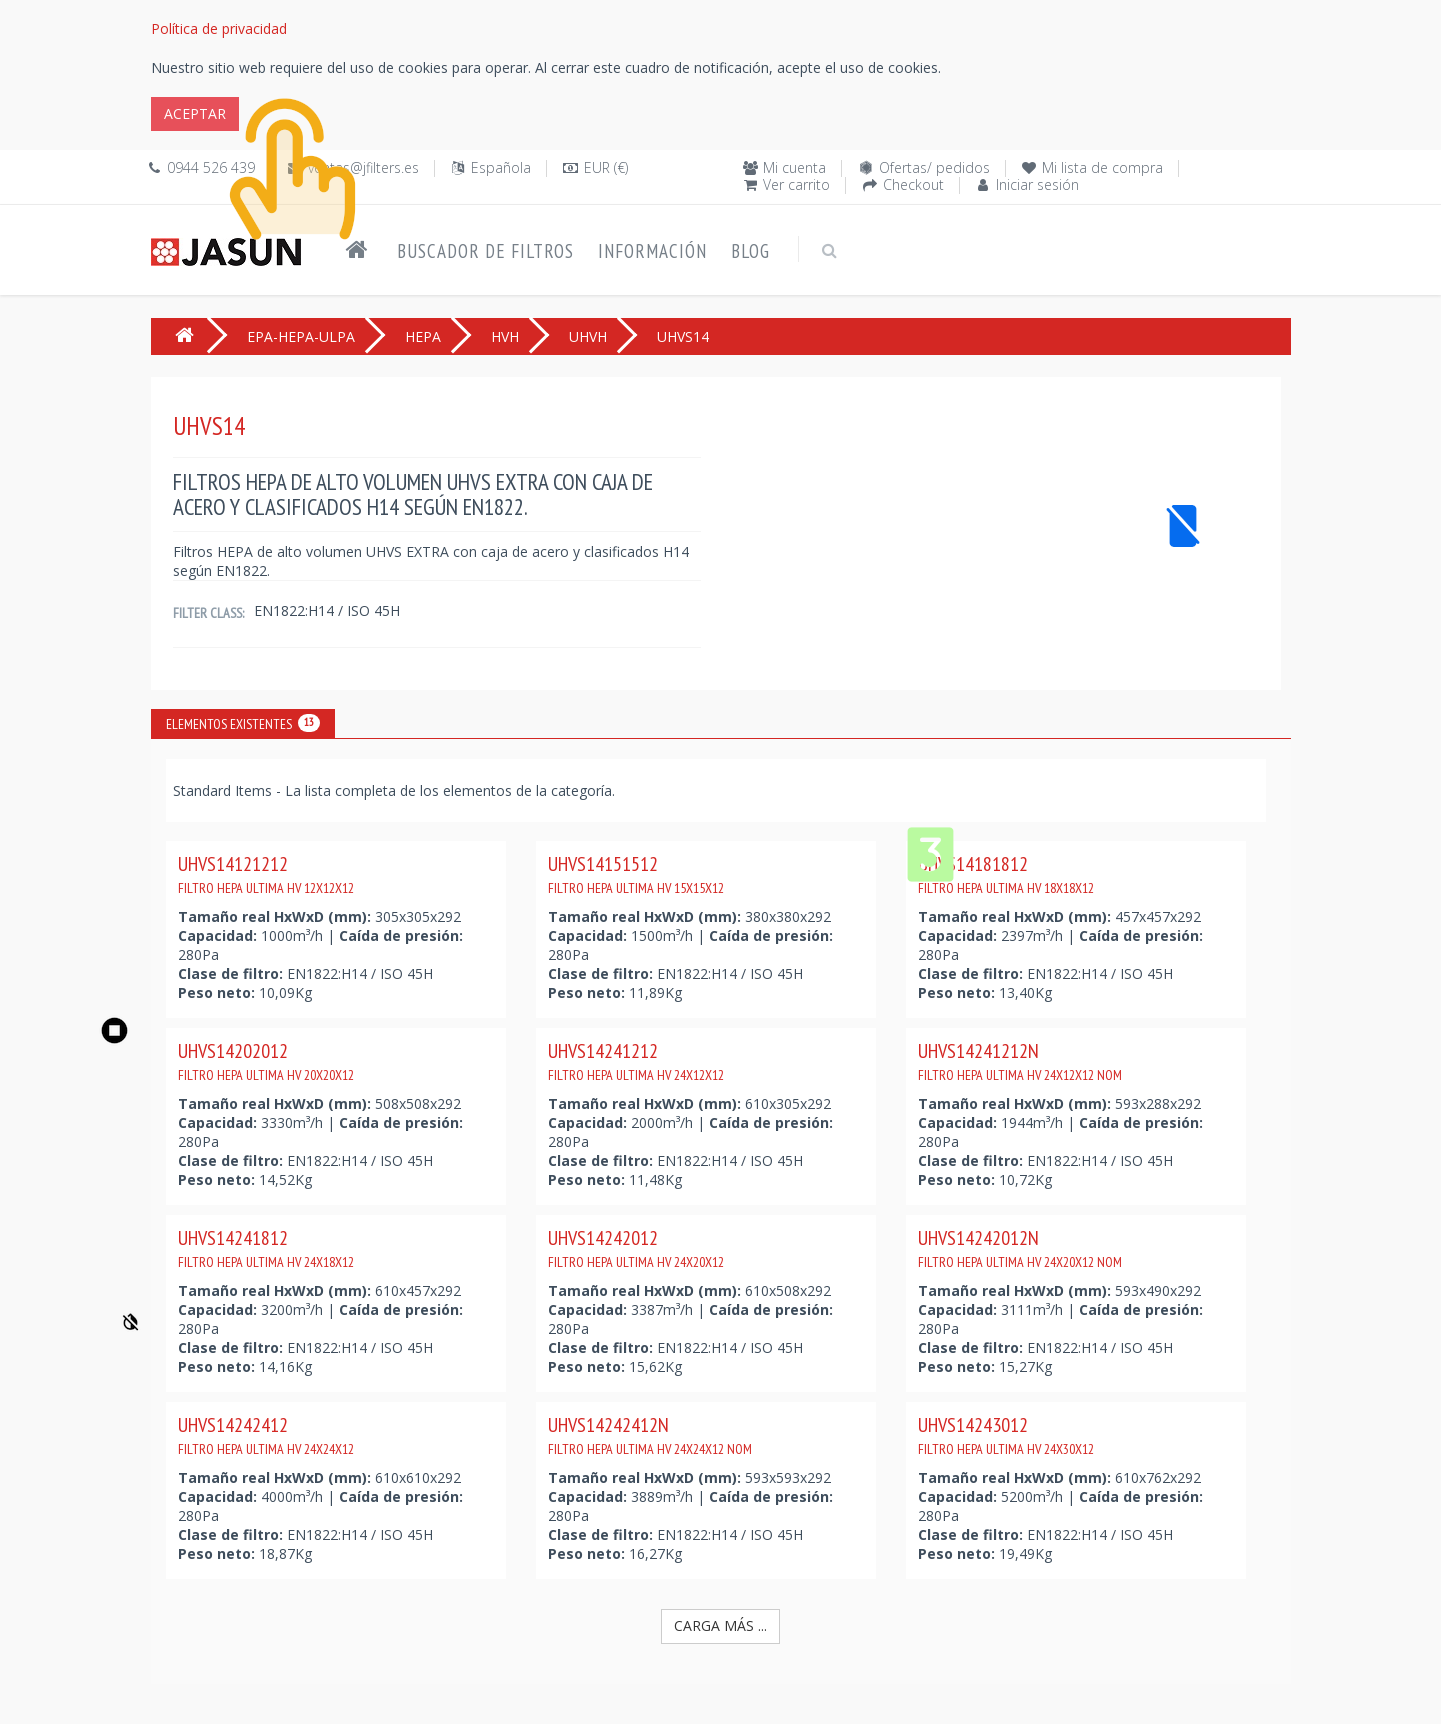 This screenshot has width=1441, height=1724. I want to click on disable color inversion mode, so click(130, 1321).